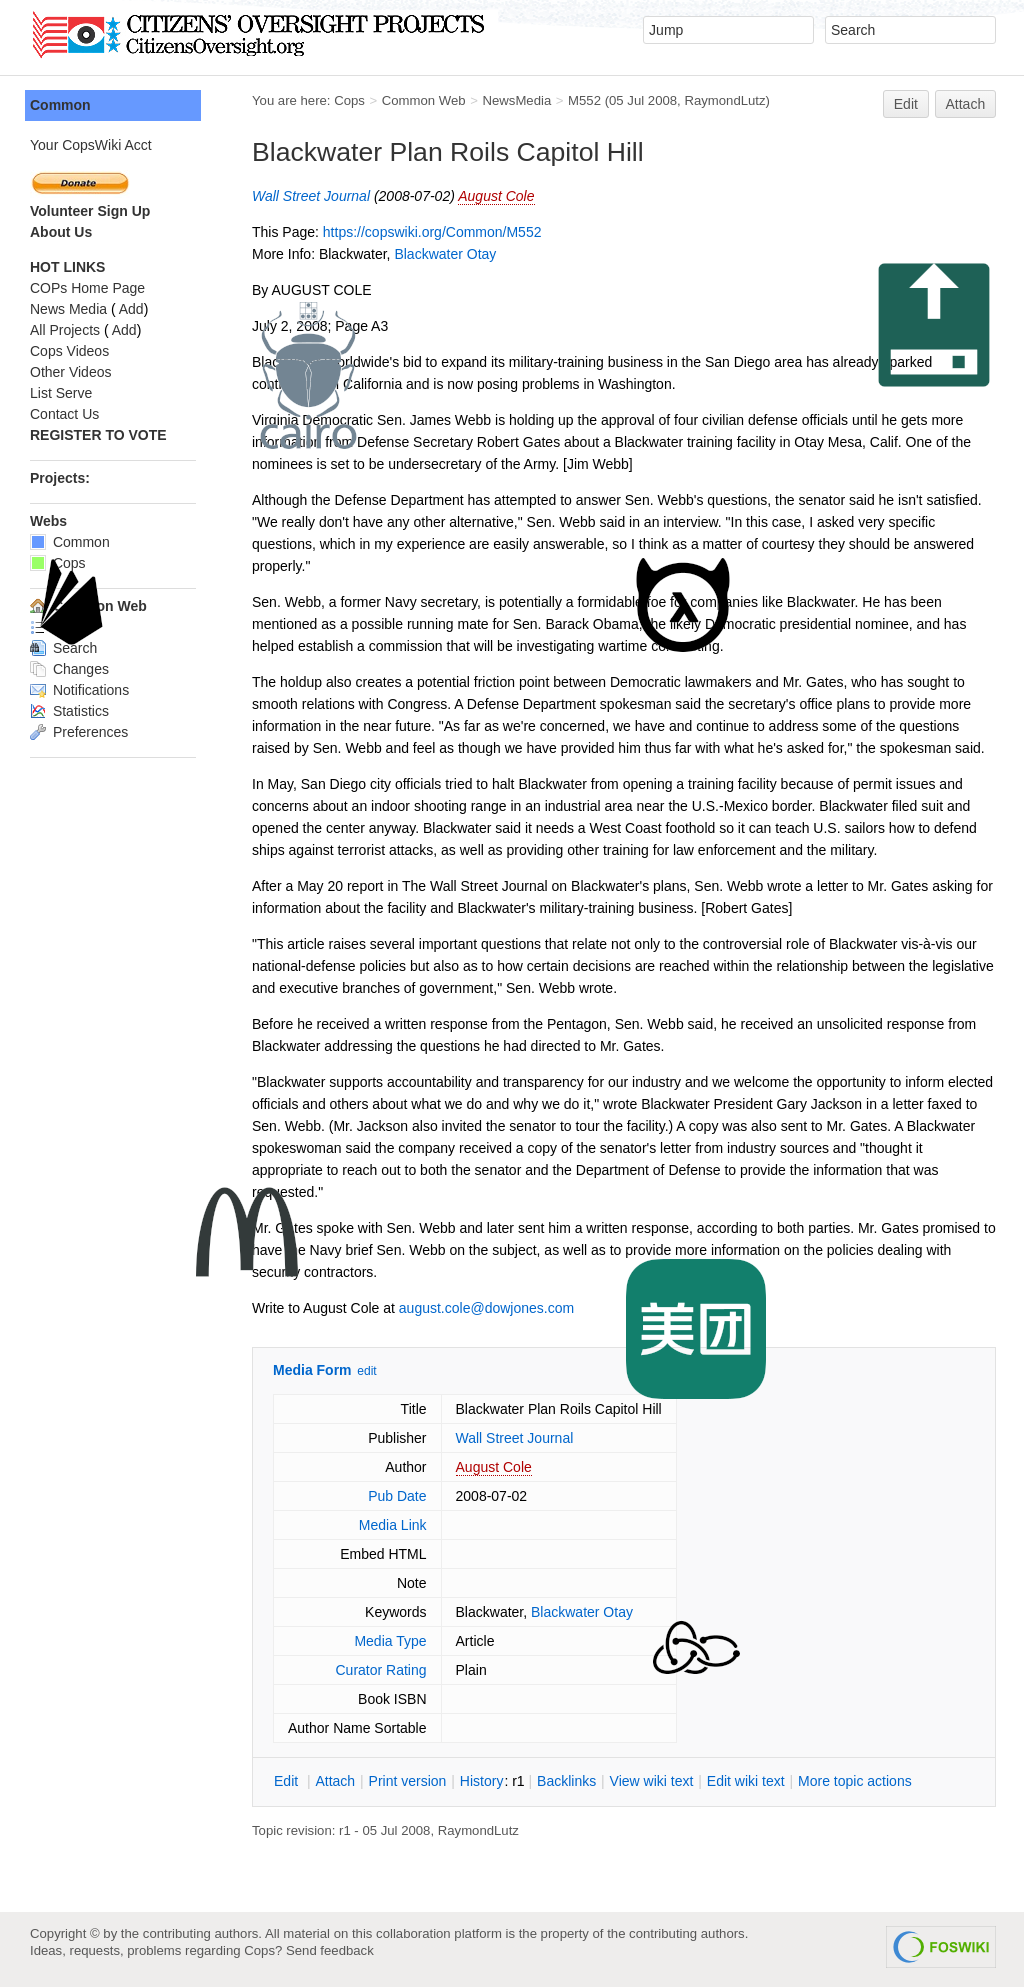 The height and width of the screenshot is (1987, 1024). Describe the element at coordinates (696, 1329) in the screenshot. I see `open the Meituan app` at that location.